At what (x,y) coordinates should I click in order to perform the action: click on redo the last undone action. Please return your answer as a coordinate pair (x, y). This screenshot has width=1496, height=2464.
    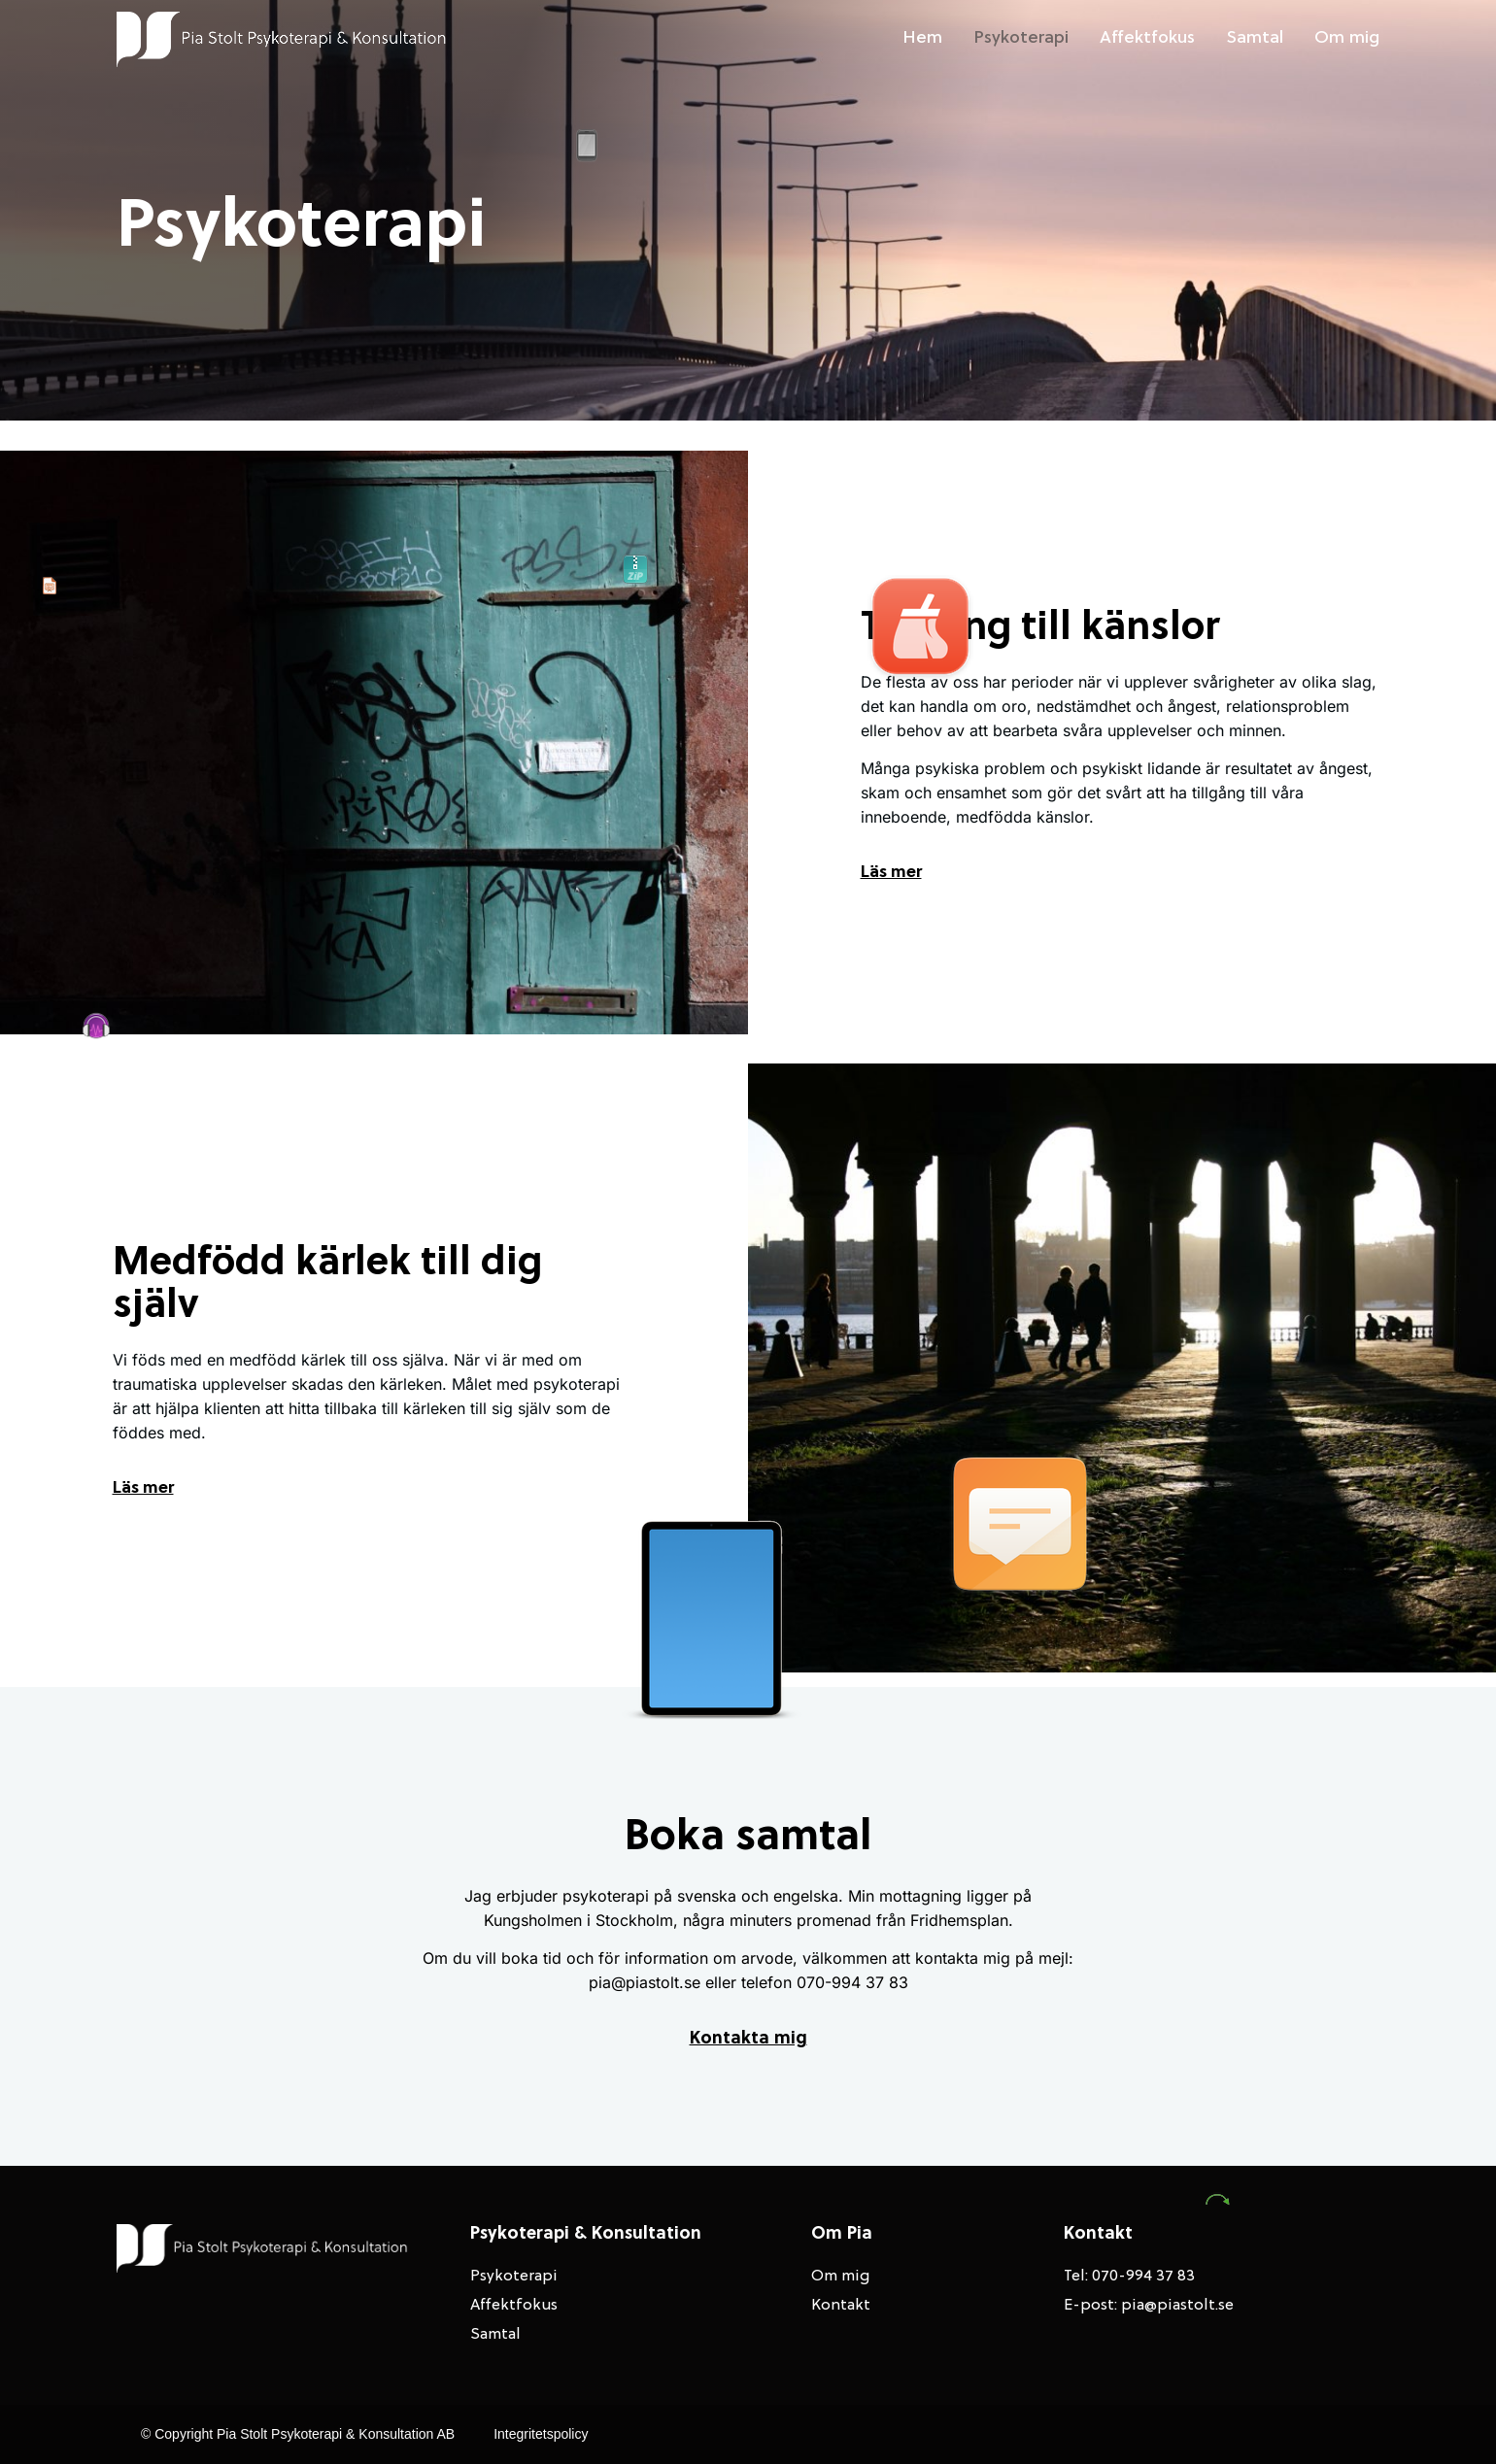
    Looking at the image, I should click on (1217, 2199).